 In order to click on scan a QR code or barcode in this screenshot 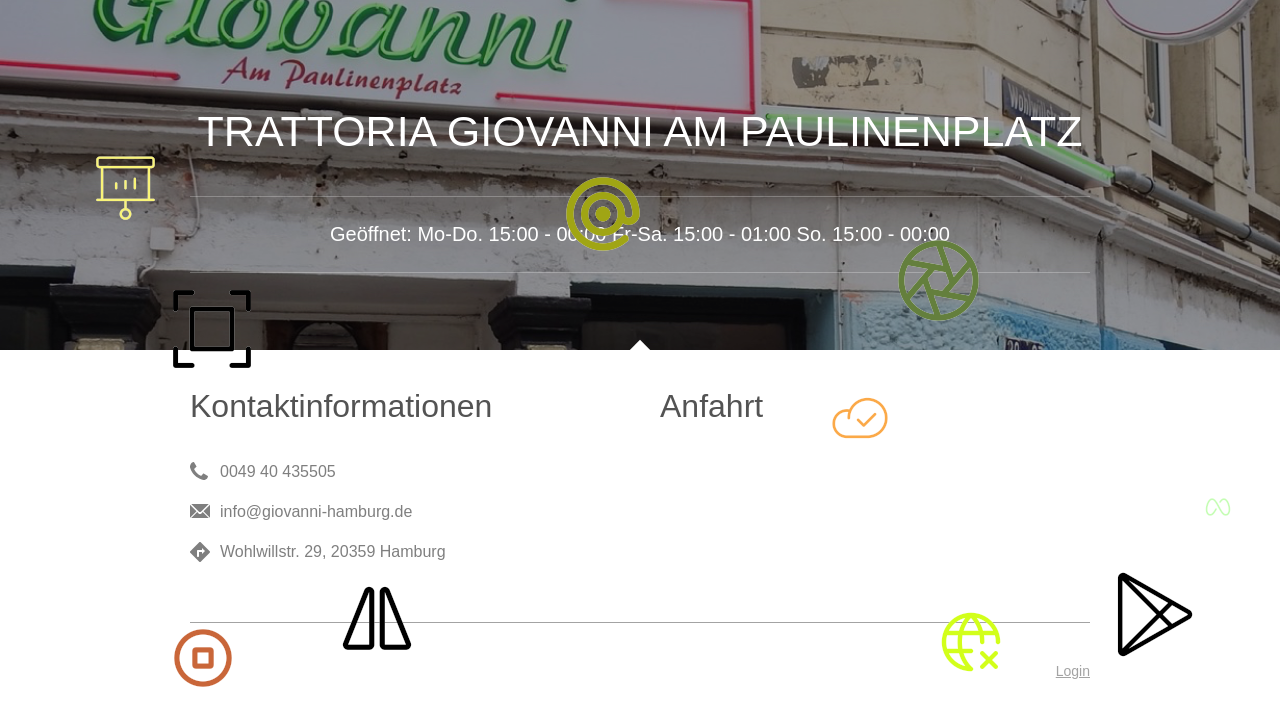, I will do `click(212, 329)`.